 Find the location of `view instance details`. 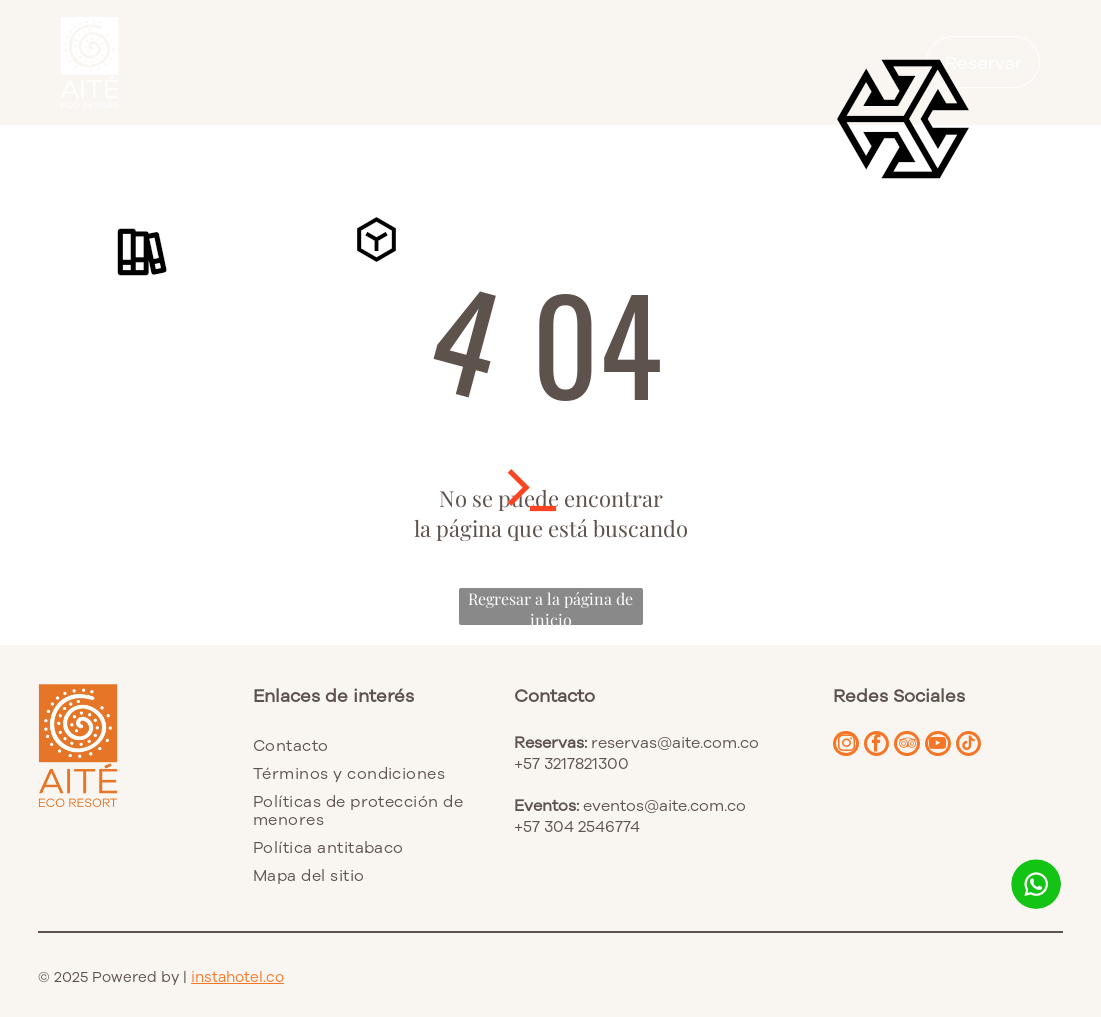

view instance details is located at coordinates (376, 239).